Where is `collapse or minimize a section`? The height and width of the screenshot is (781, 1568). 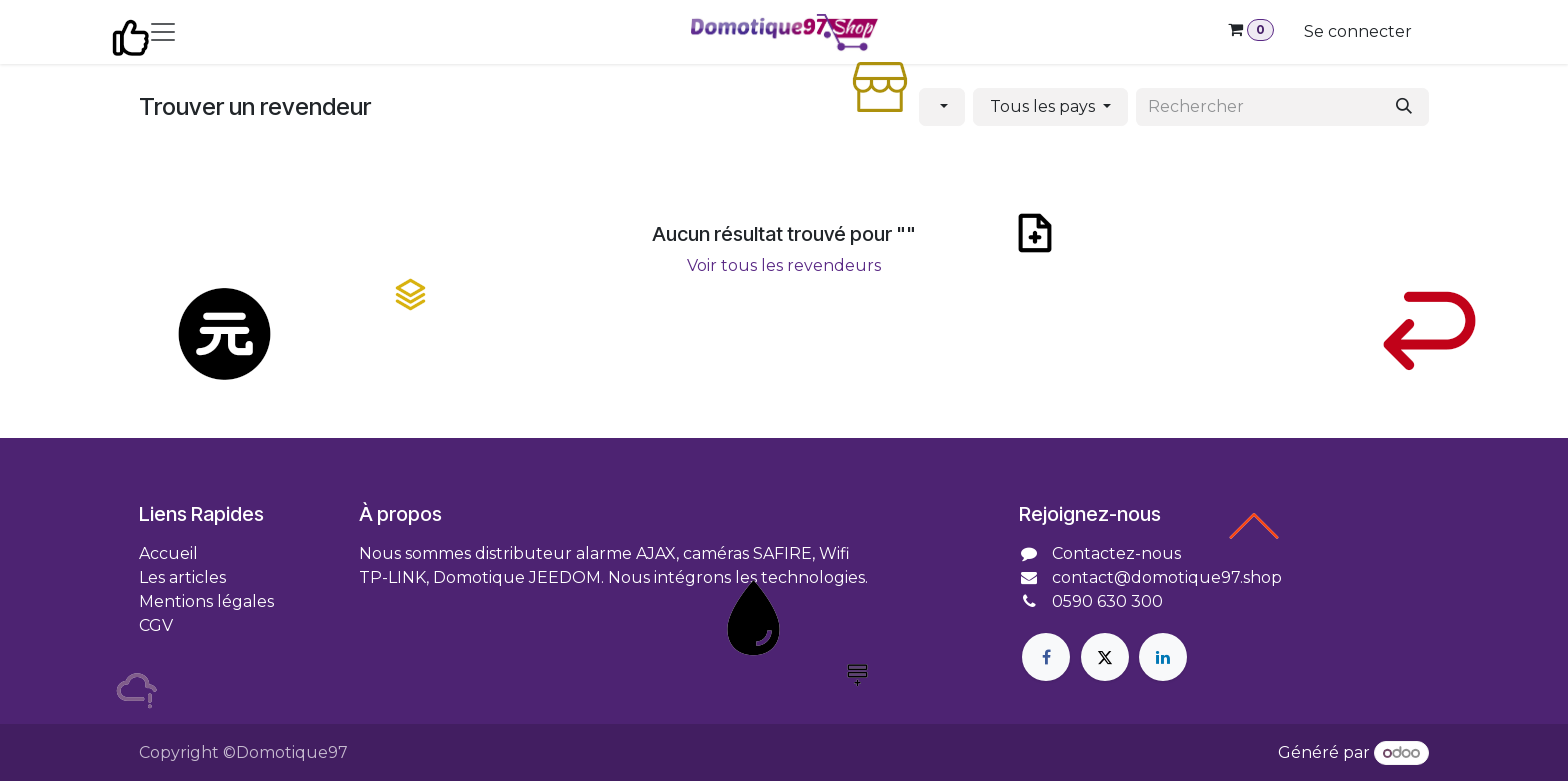
collapse or minimize a section is located at coordinates (1254, 540).